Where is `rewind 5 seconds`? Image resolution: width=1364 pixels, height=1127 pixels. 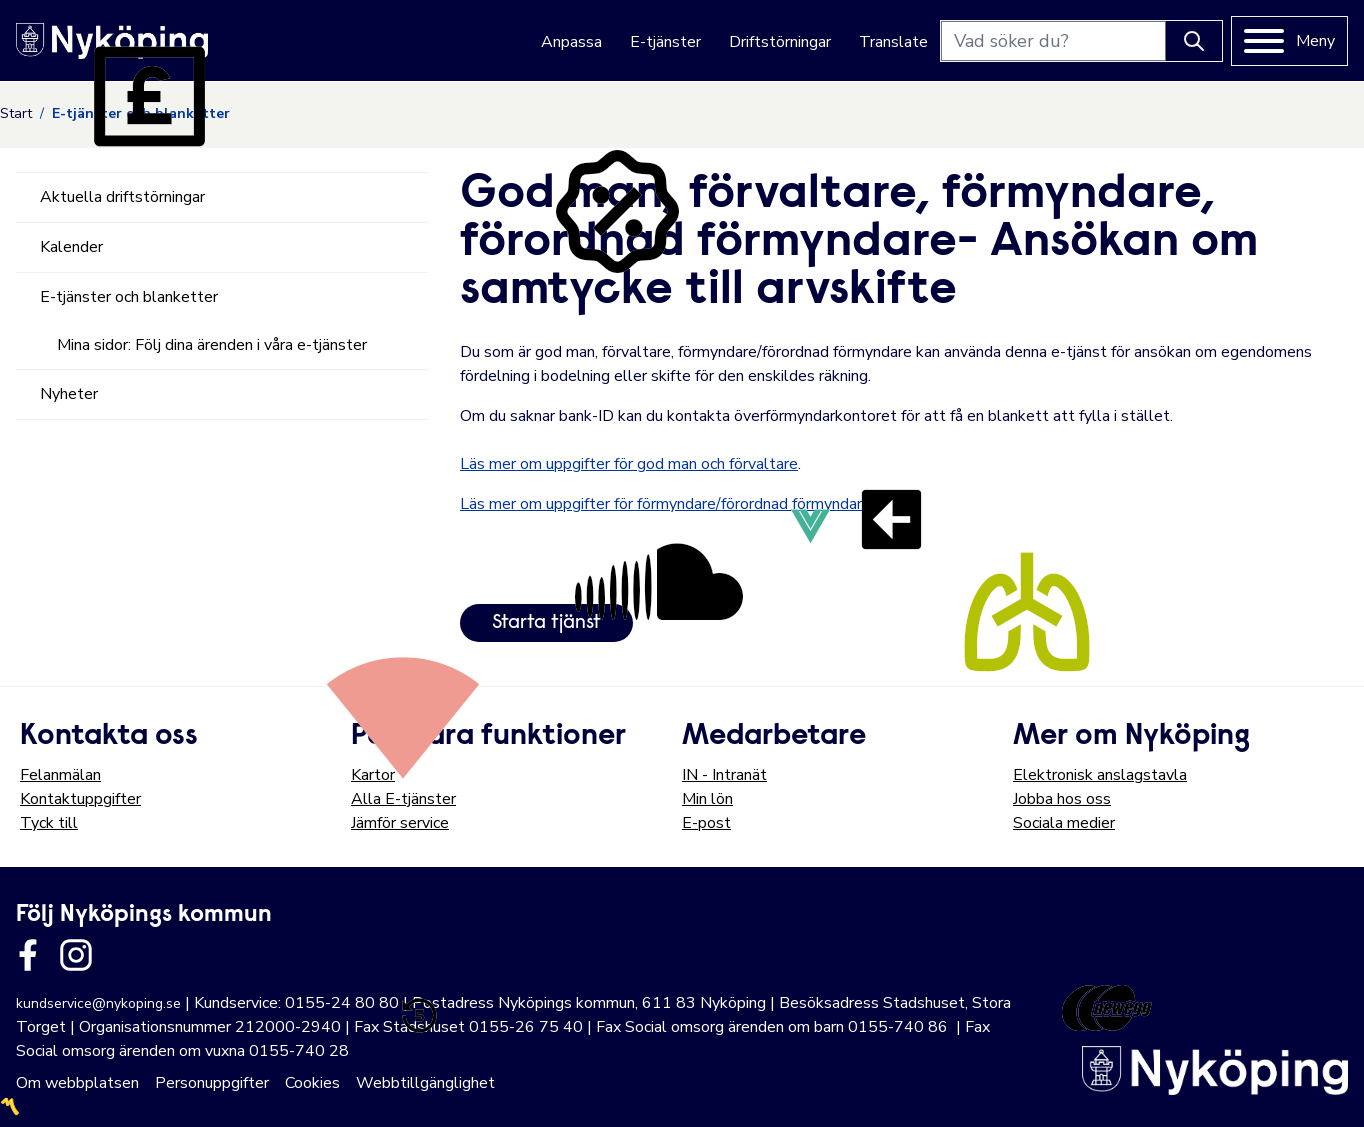
rewind 5 seconds is located at coordinates (419, 1015).